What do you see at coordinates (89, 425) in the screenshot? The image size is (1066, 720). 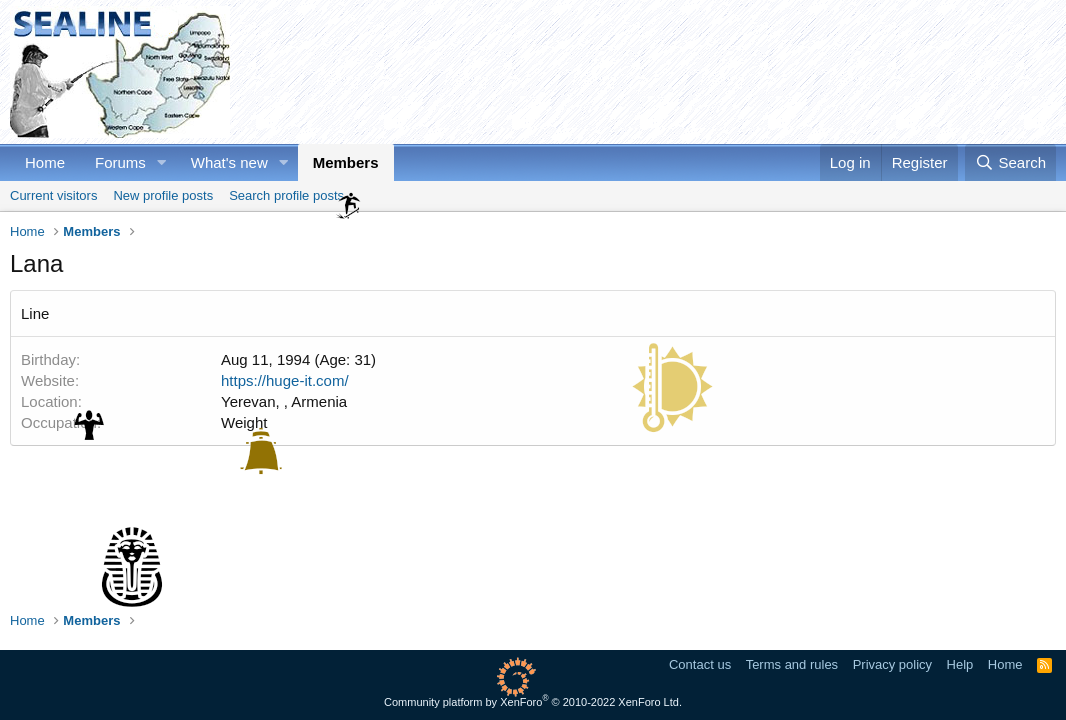 I see `indicates strength or power attribute` at bounding box center [89, 425].